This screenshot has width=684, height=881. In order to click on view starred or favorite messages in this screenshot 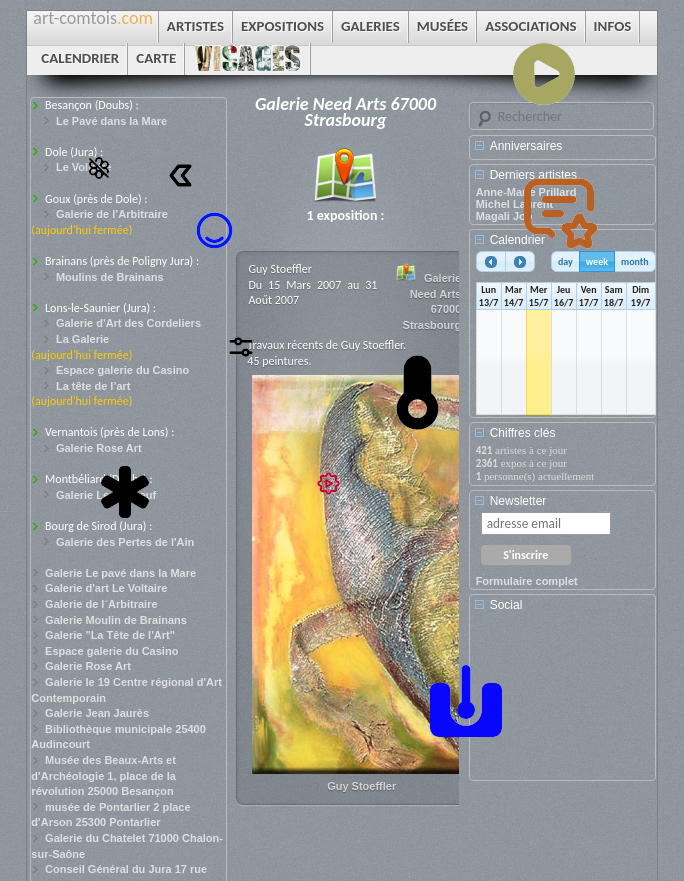, I will do `click(559, 210)`.